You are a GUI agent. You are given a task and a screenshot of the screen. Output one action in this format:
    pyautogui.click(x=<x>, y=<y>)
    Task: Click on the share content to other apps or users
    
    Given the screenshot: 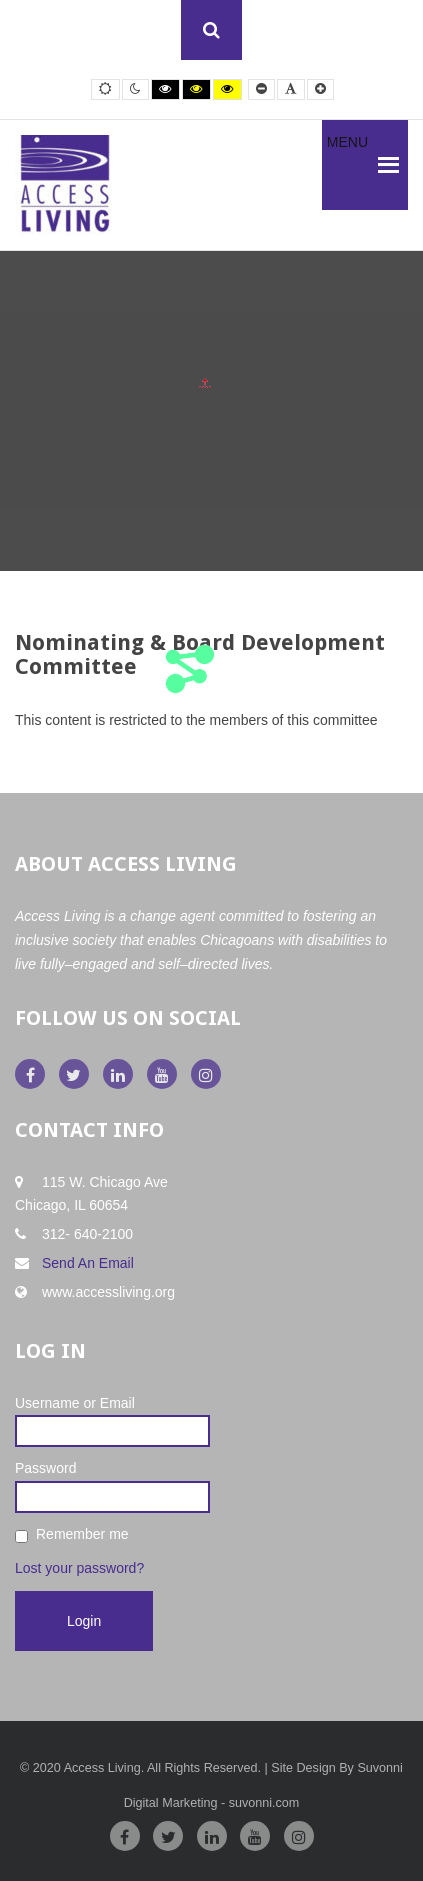 What is the action you would take?
    pyautogui.click(x=190, y=669)
    